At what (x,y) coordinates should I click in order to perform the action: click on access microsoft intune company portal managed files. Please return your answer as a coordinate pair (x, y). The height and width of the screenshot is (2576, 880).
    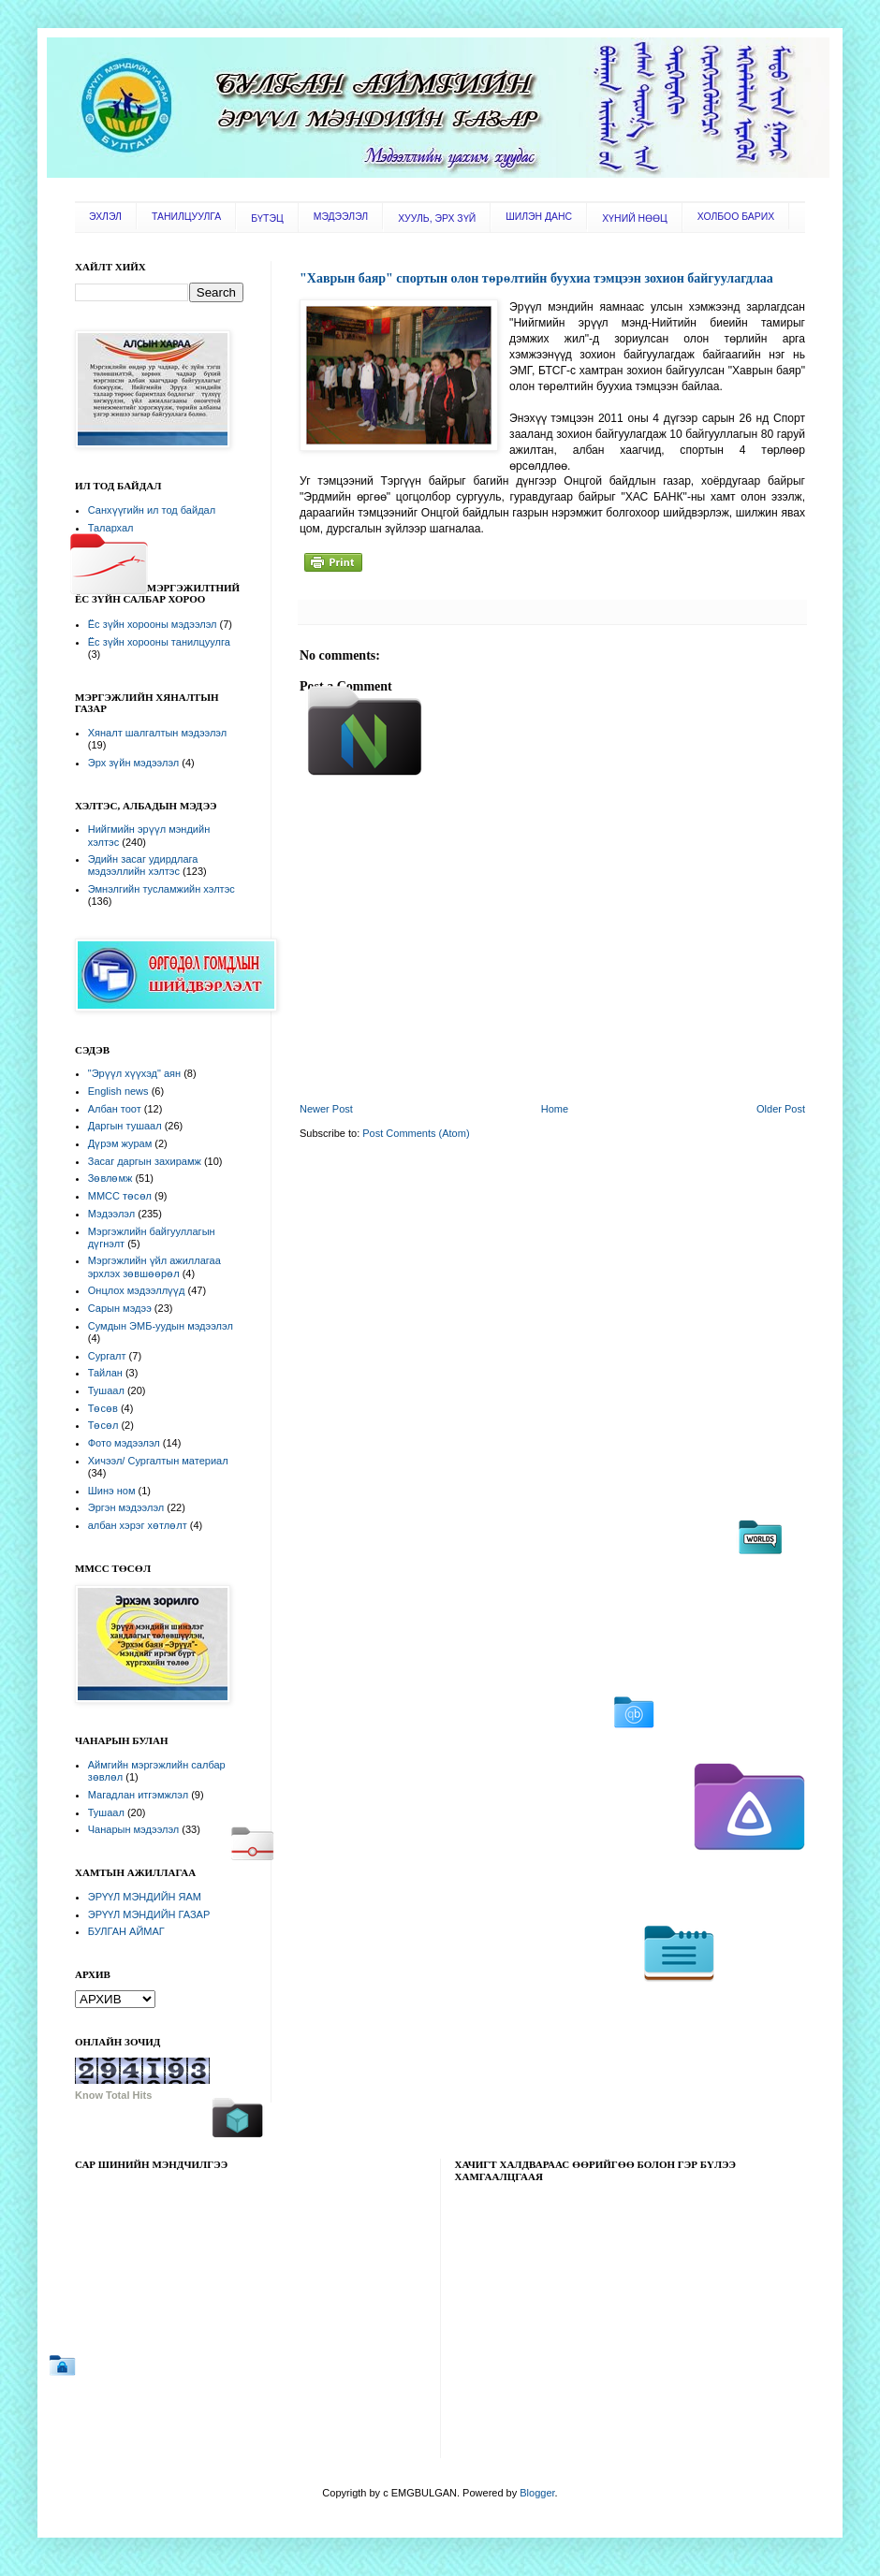
    Looking at the image, I should click on (62, 2365).